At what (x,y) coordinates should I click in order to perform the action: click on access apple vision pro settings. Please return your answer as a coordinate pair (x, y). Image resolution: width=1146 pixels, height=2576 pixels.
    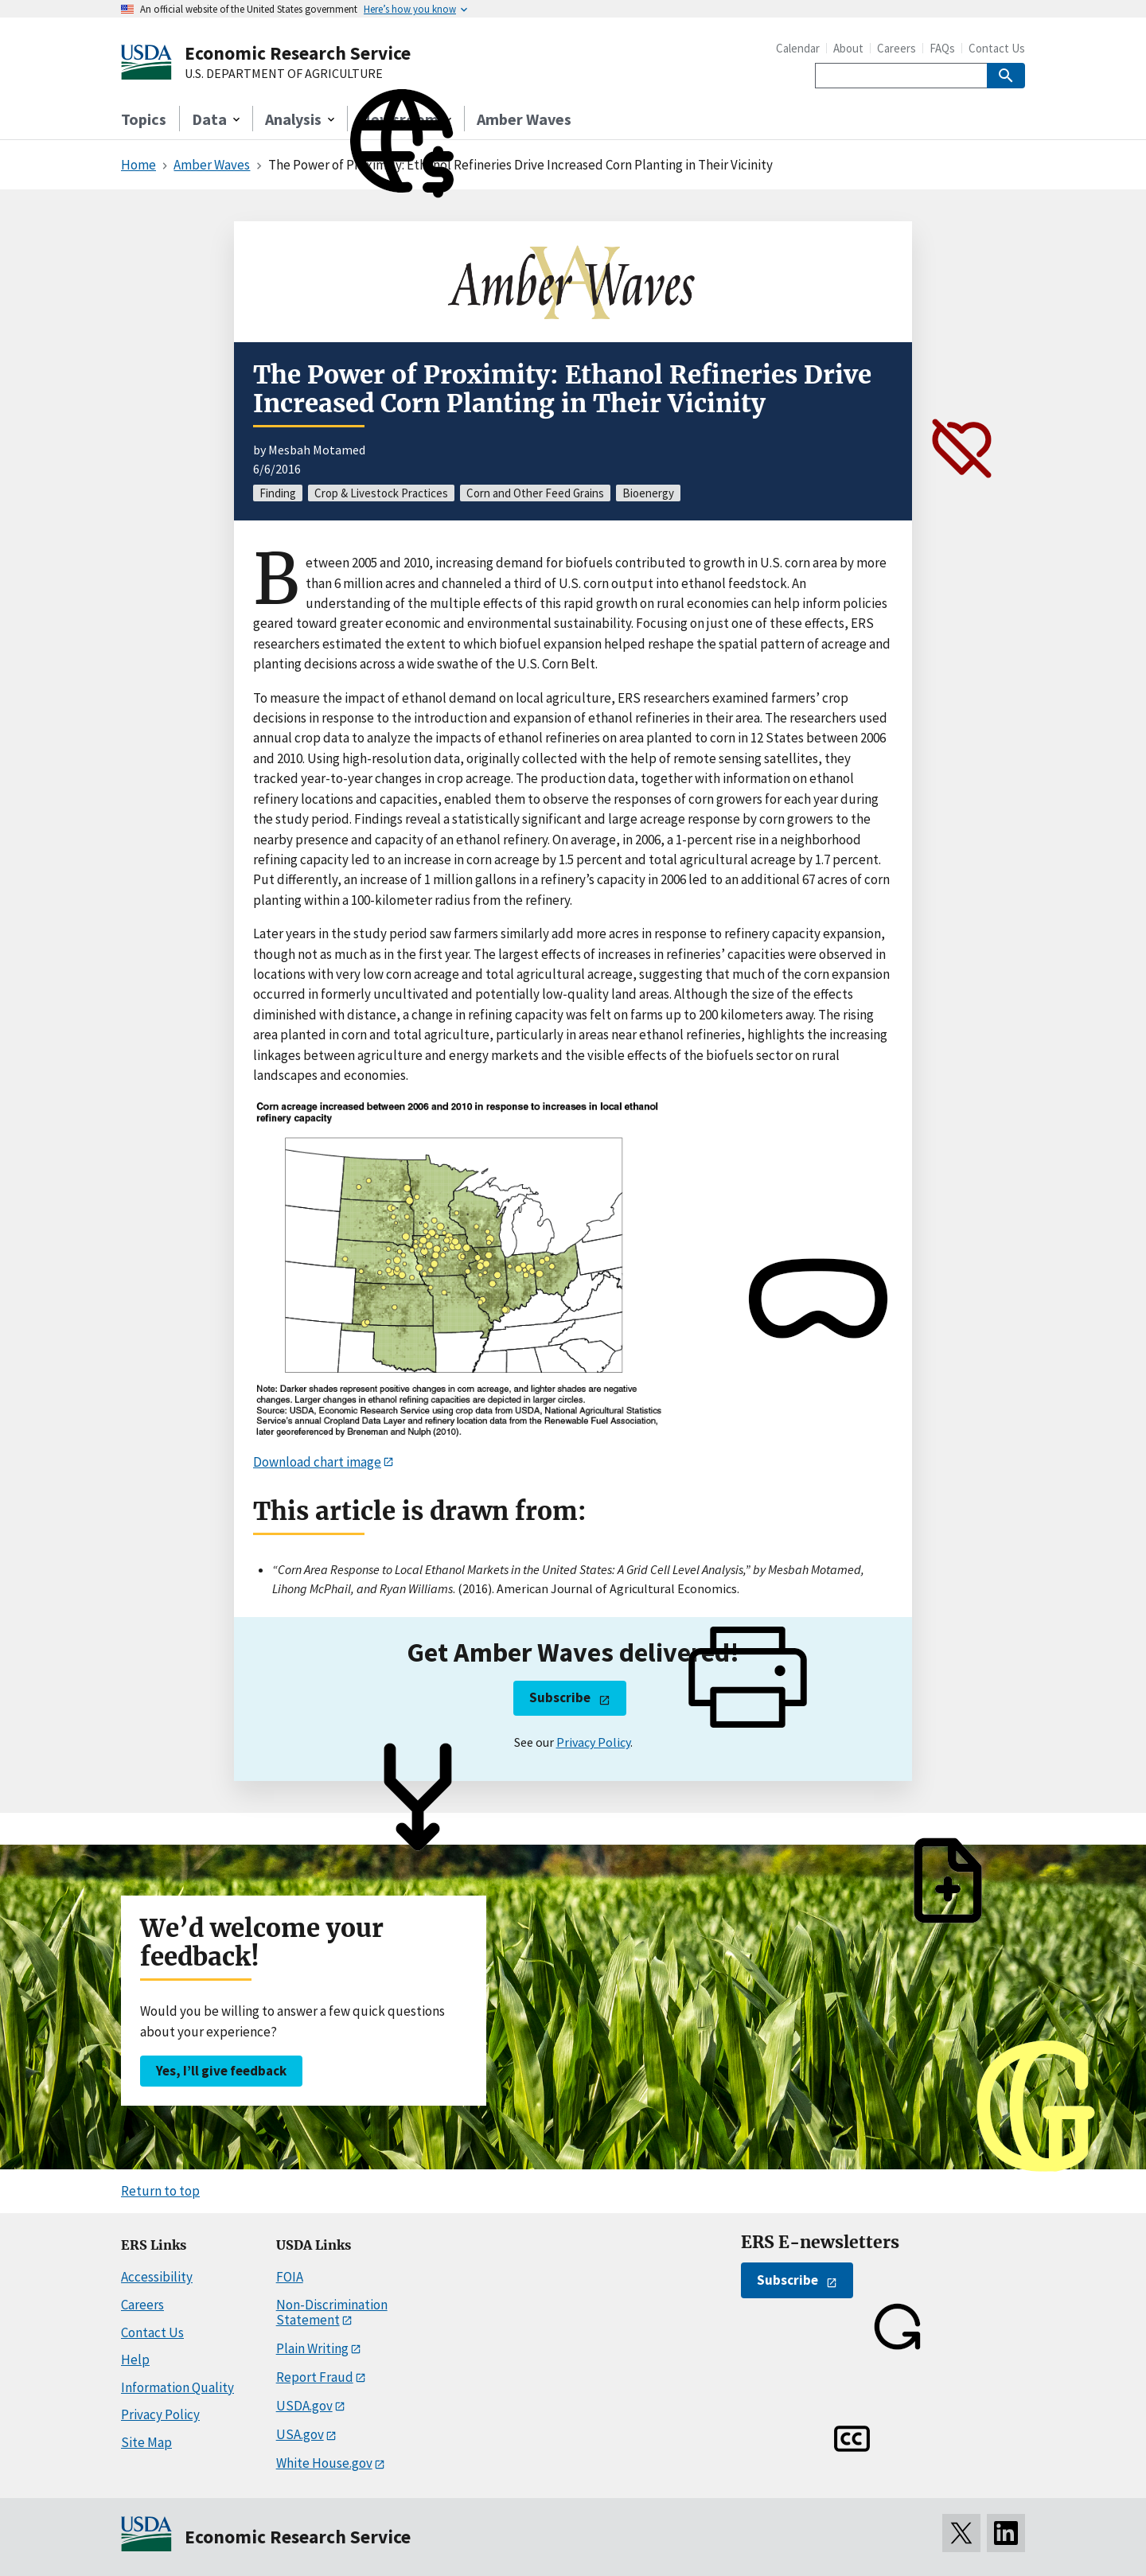
    Looking at the image, I should click on (818, 1296).